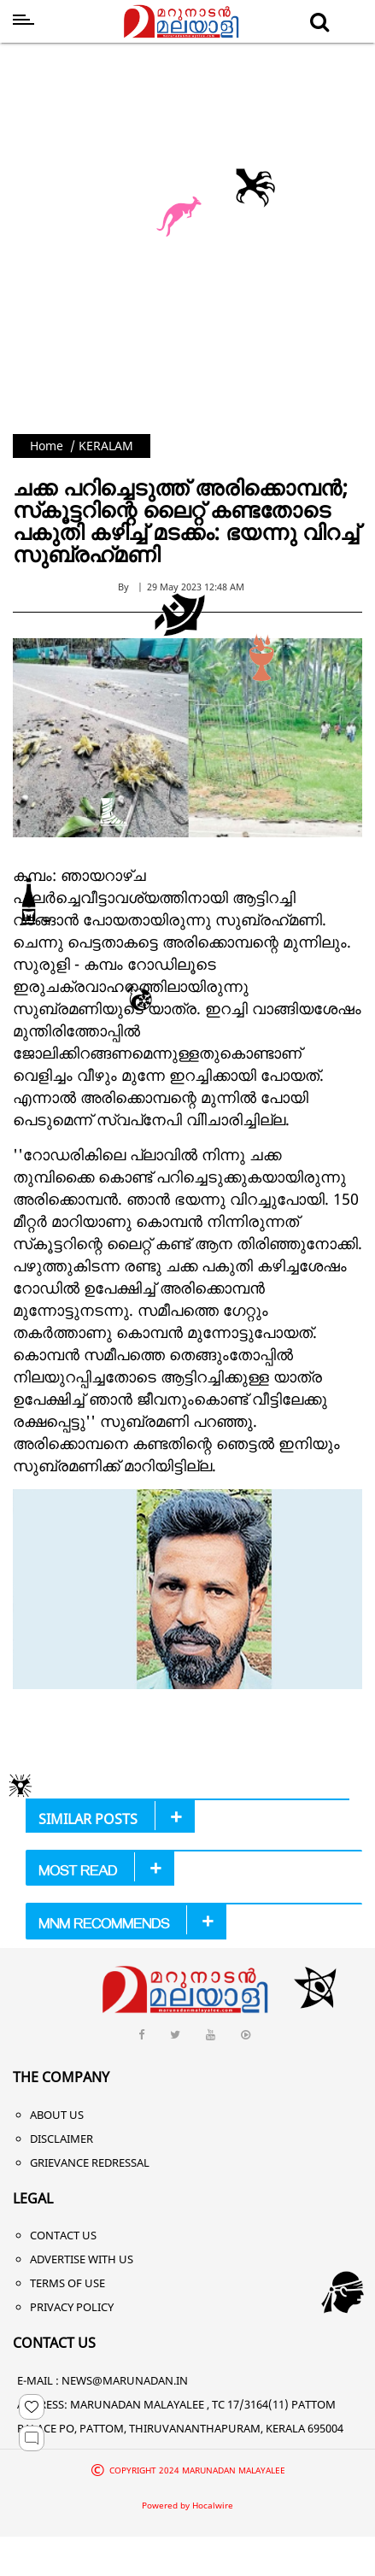 This screenshot has height=2576, width=375. I want to click on browse sandals or summer footwear, so click(114, 812).